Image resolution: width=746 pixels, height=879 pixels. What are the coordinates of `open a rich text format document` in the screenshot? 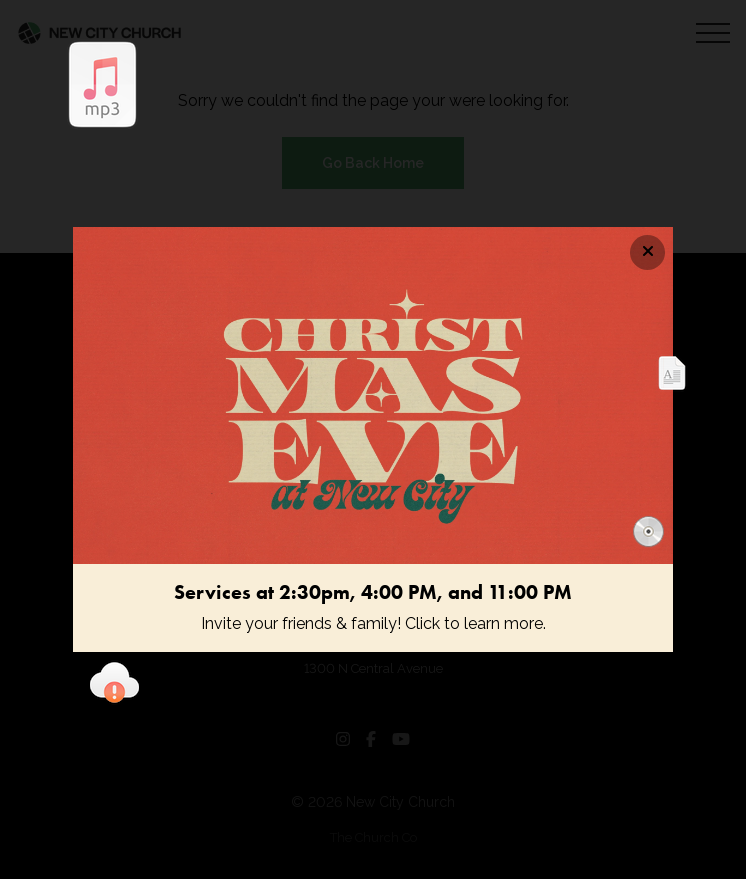 It's located at (672, 373).